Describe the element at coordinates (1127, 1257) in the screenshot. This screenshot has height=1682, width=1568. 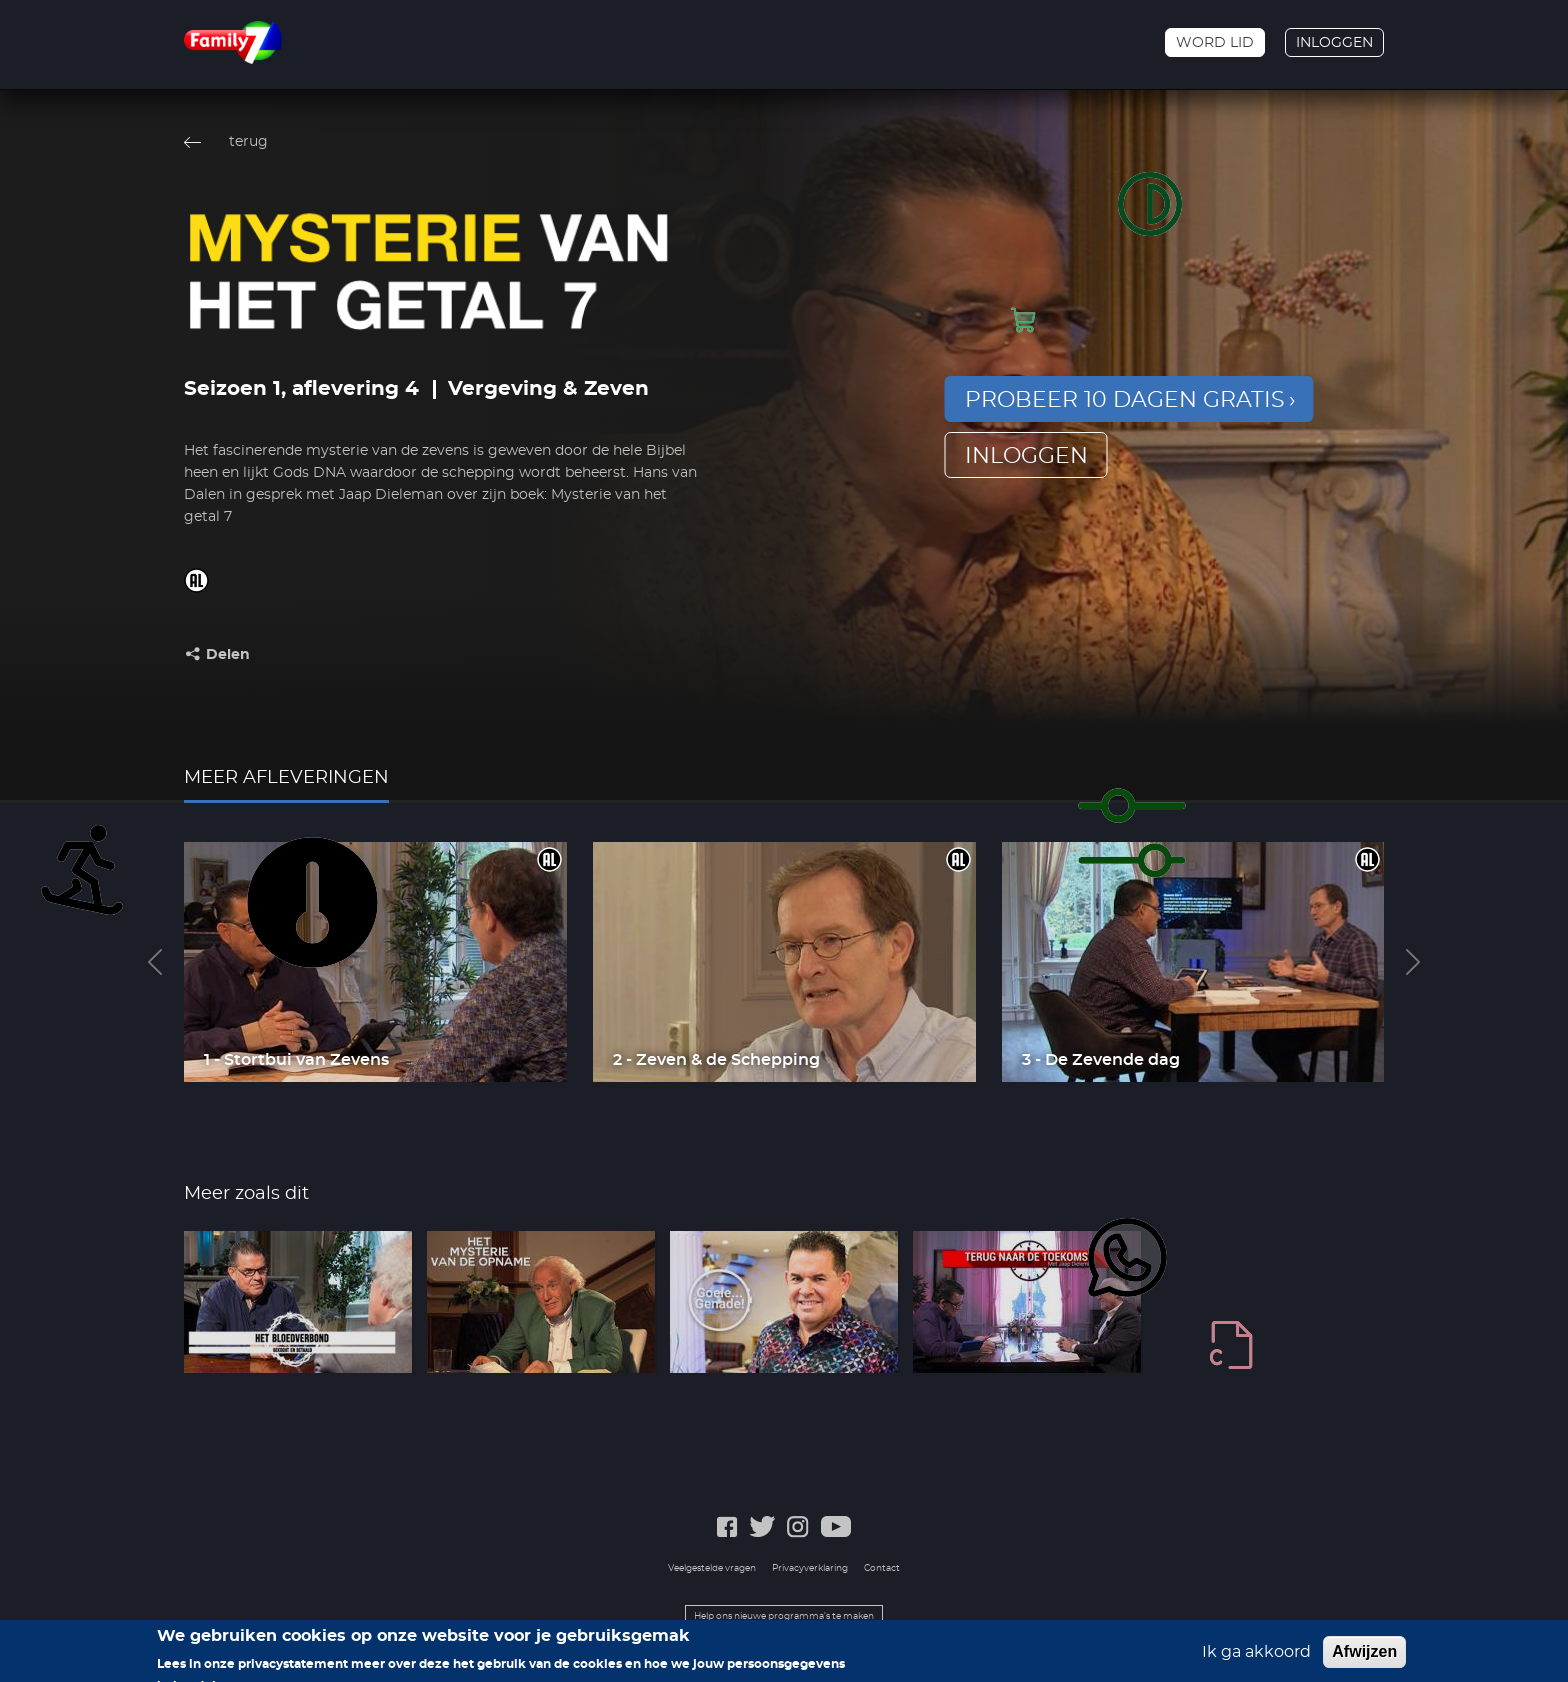
I see `open WhatsApp messaging app` at that location.